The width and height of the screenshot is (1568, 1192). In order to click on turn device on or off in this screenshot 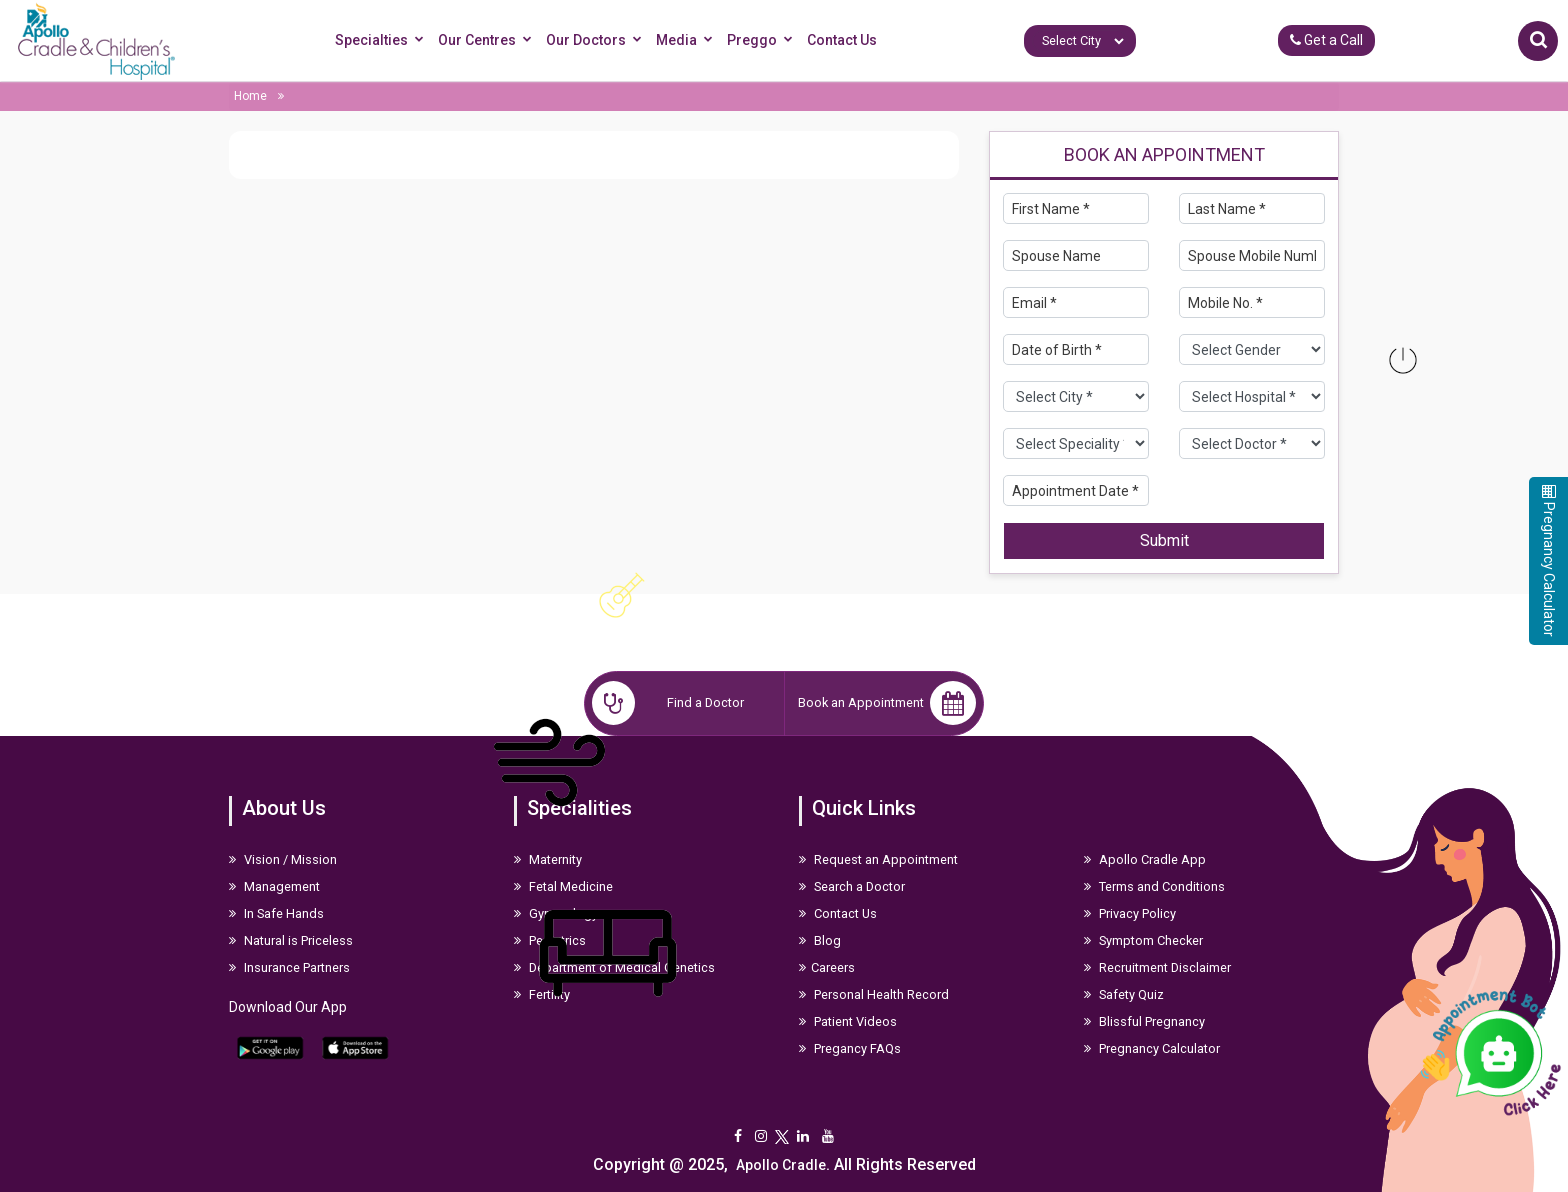, I will do `click(1403, 360)`.